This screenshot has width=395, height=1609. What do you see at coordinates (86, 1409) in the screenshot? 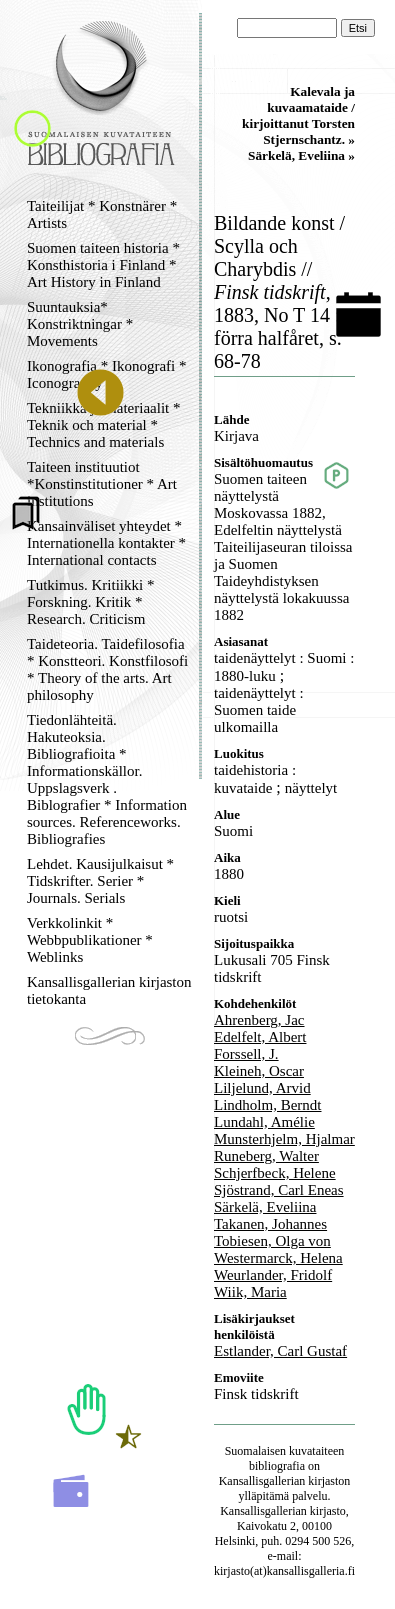
I see `stop or halt an action` at bounding box center [86, 1409].